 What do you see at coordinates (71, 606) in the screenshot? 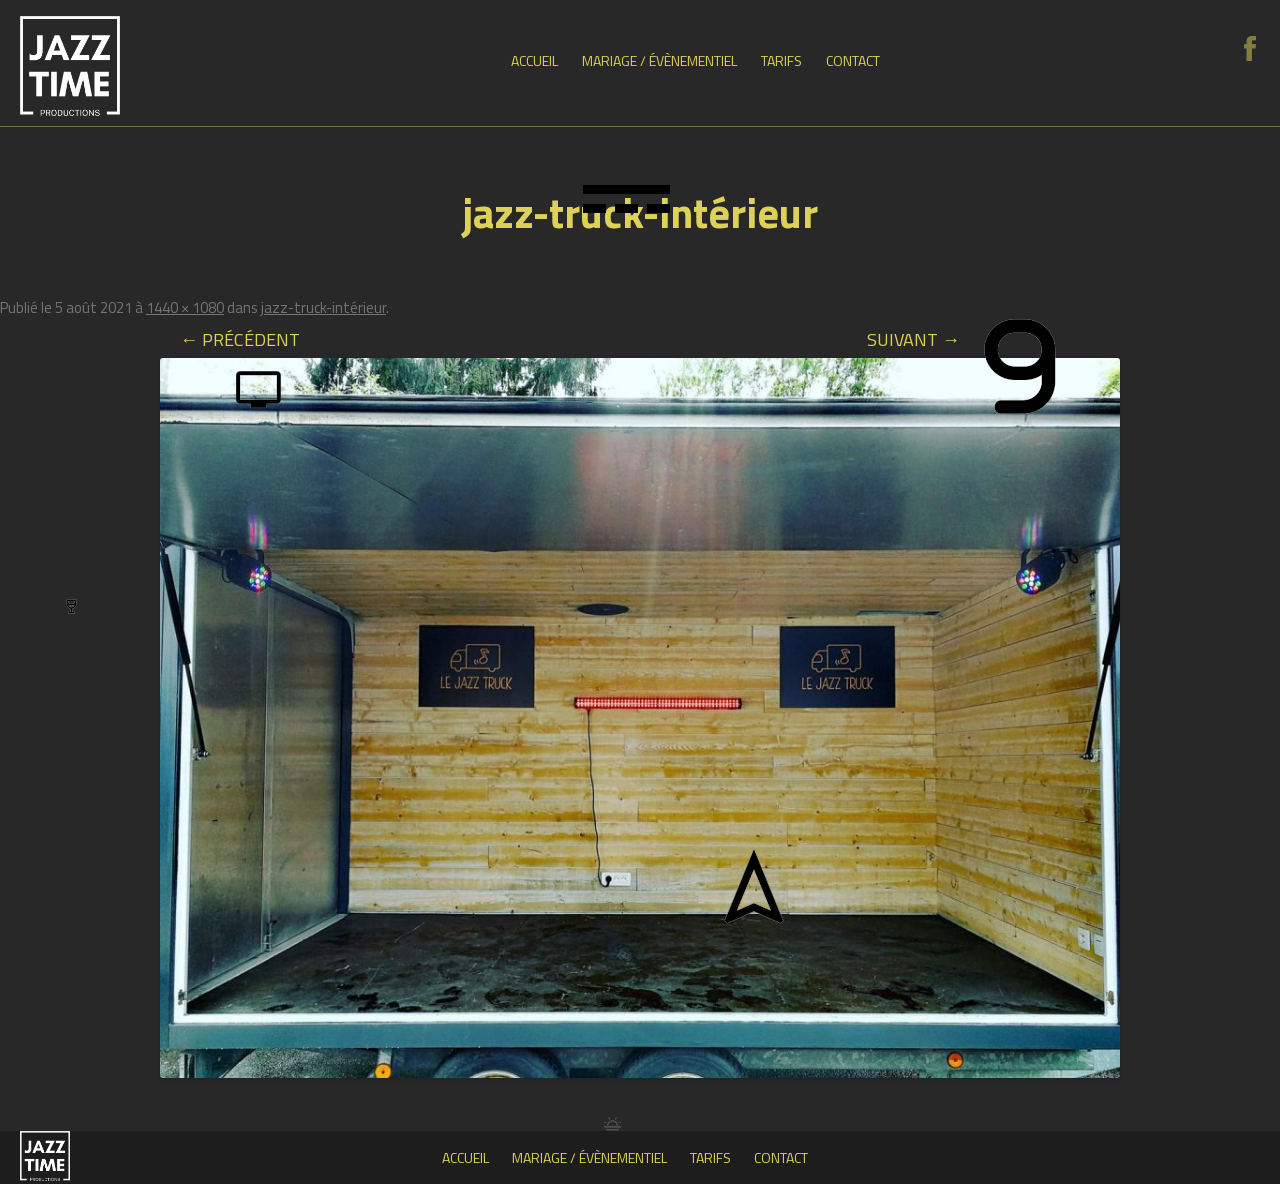
I see `find nearby wine bars or restaurants` at bounding box center [71, 606].